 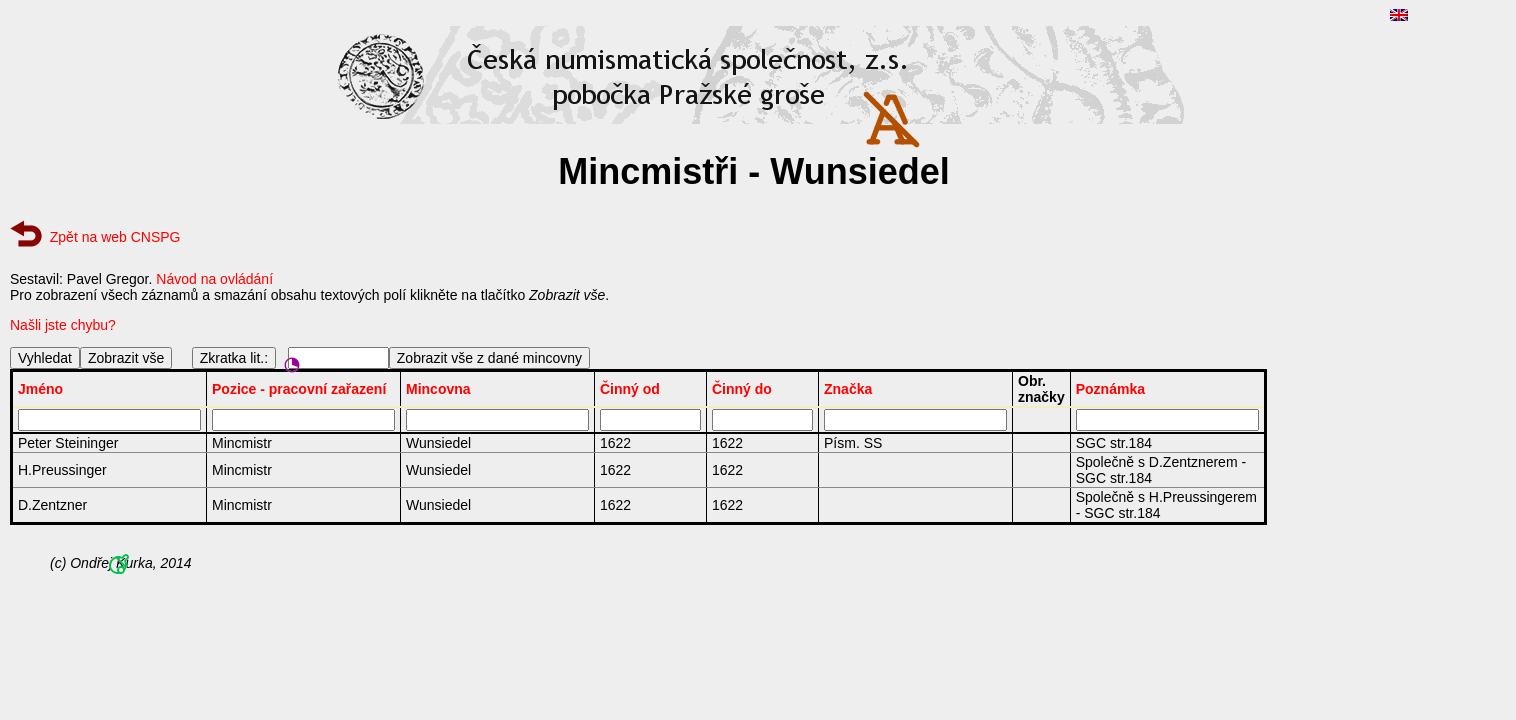 What do you see at coordinates (292, 365) in the screenshot?
I see `indicates 30% progress or completion` at bounding box center [292, 365].